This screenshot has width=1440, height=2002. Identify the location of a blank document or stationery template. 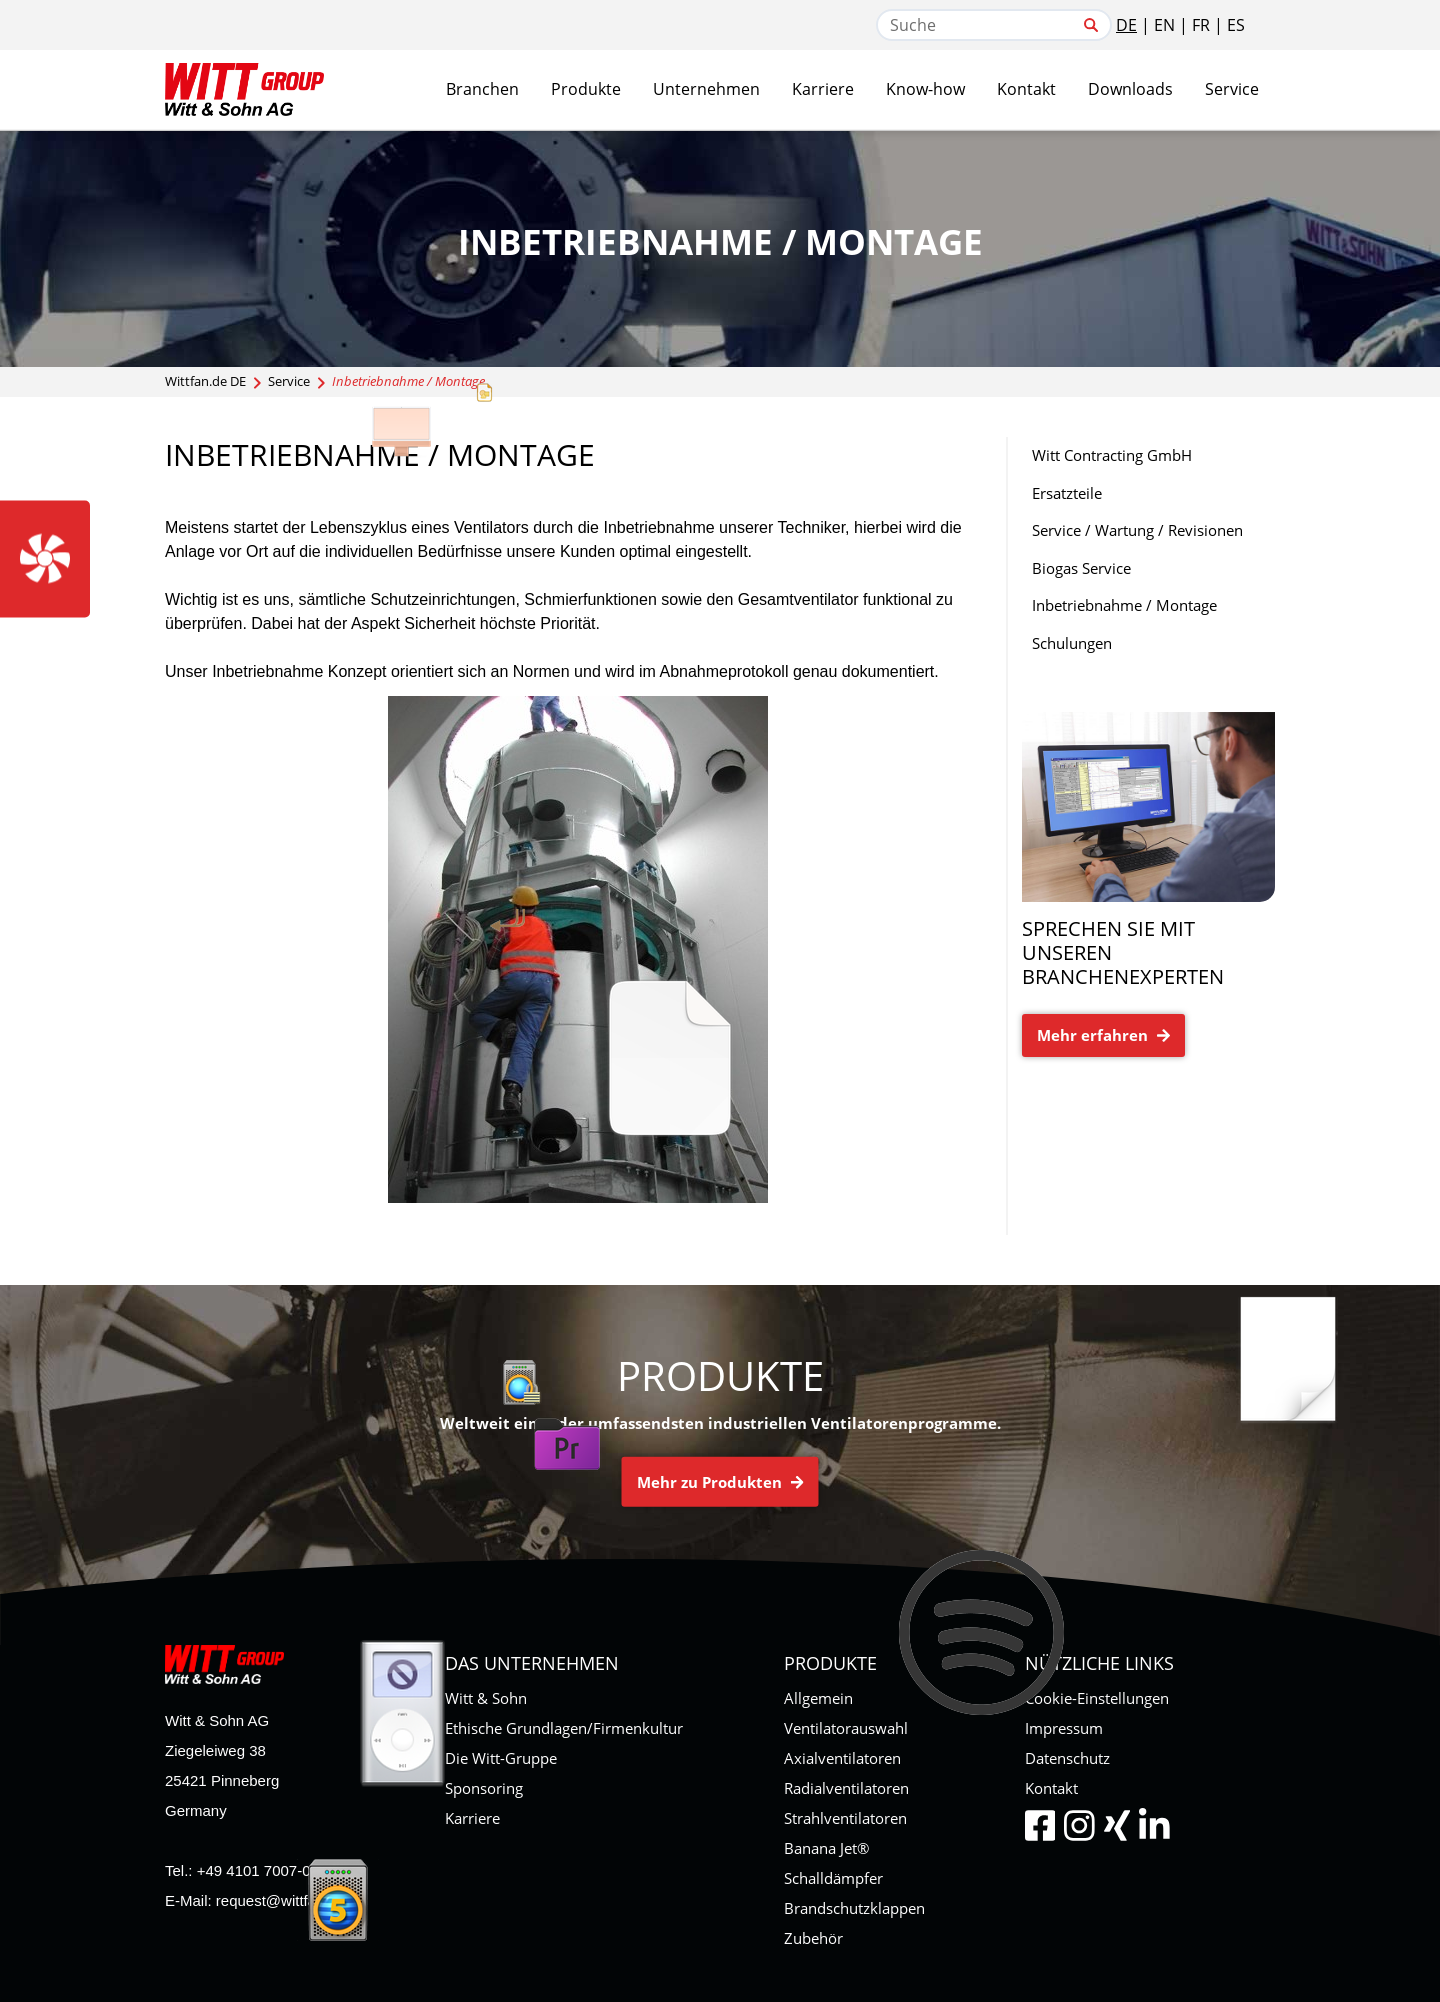
(1288, 1362).